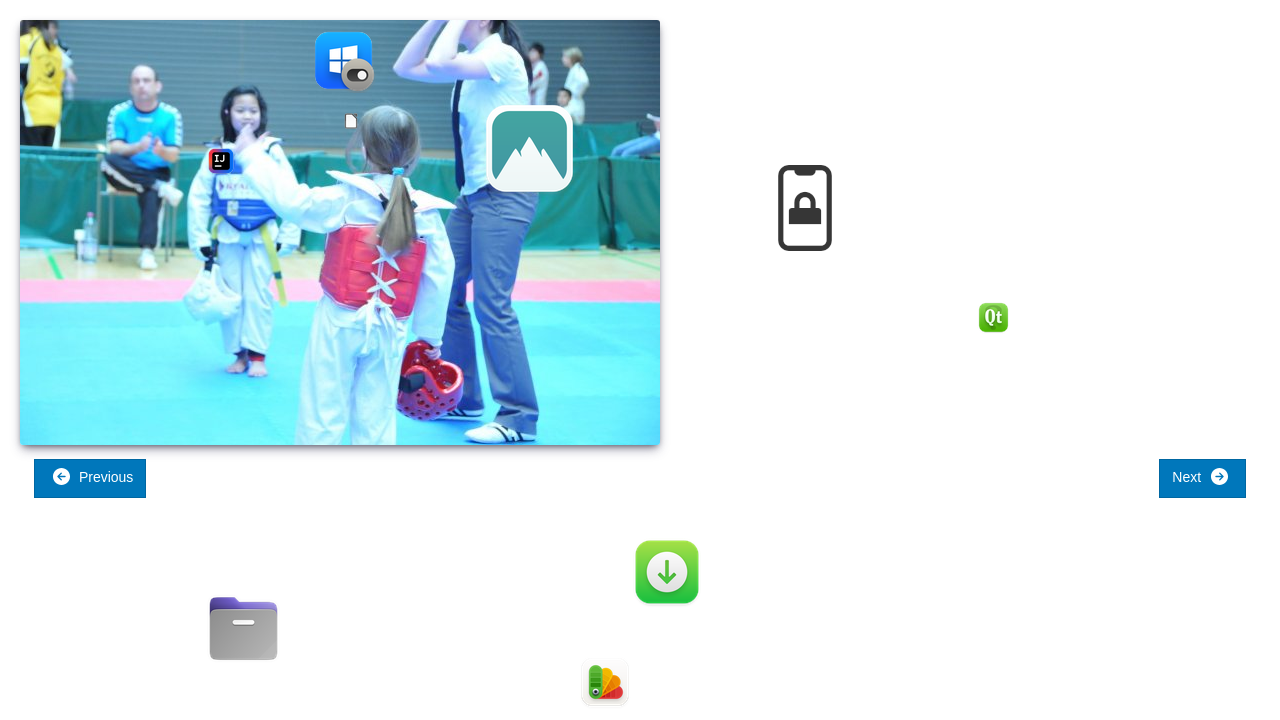 The image size is (1280, 720). What do you see at coordinates (221, 161) in the screenshot?
I see `open IntelliJ IDEA development environment` at bounding box center [221, 161].